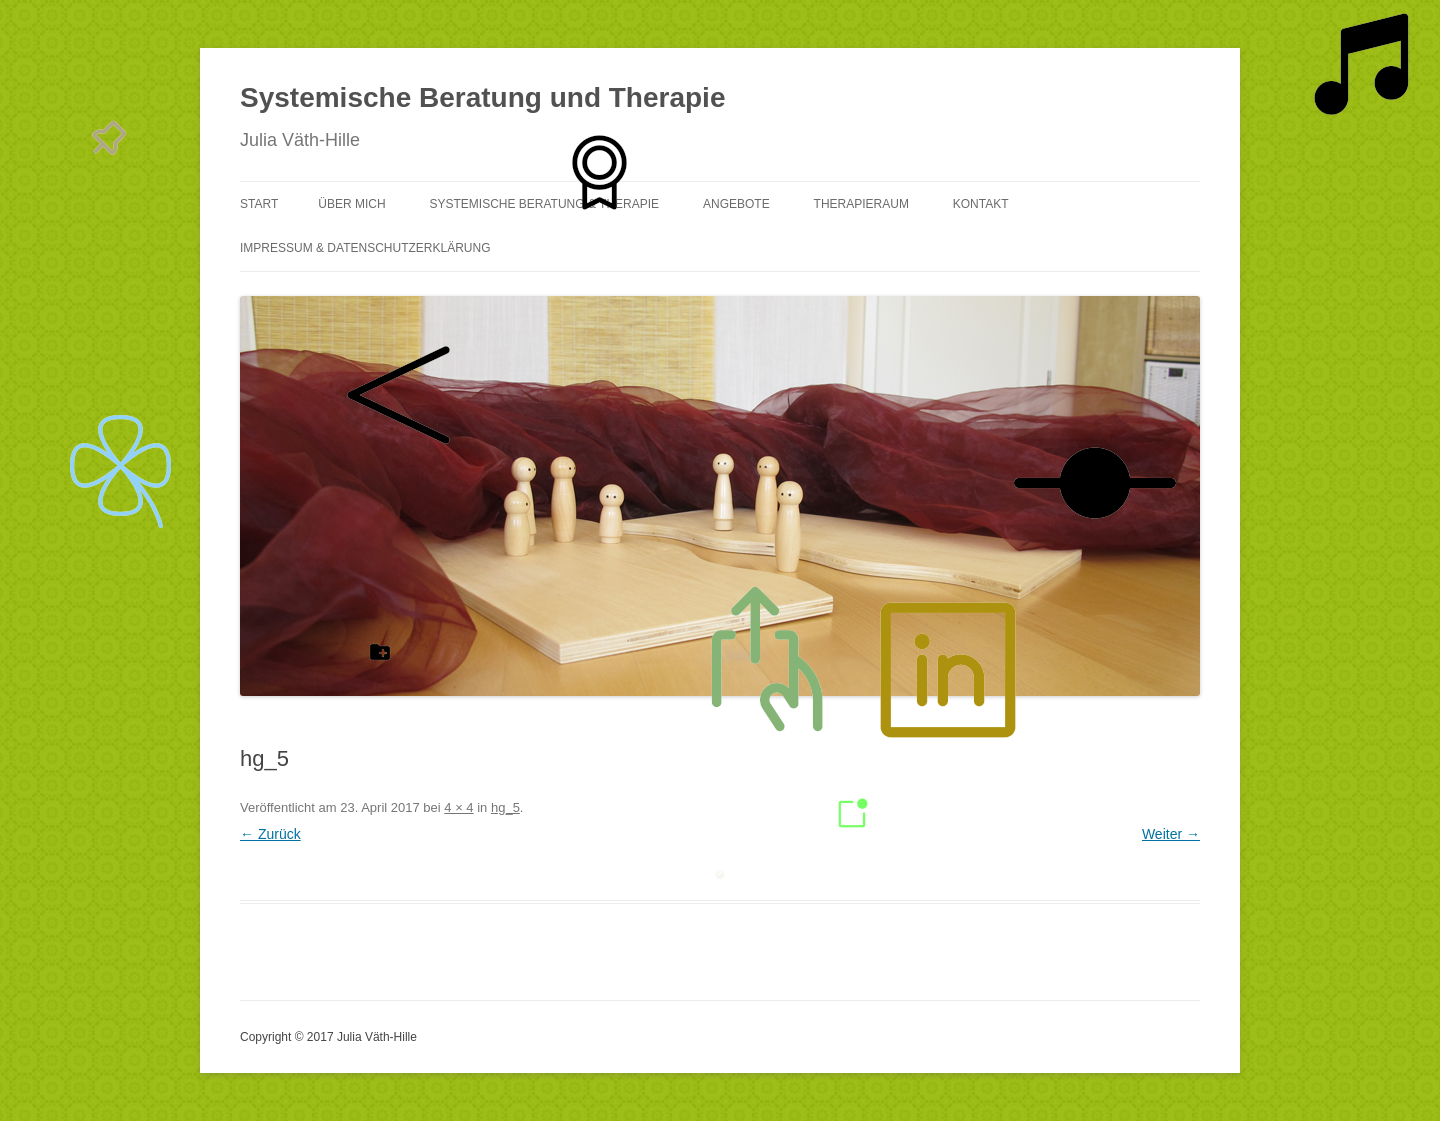 The width and height of the screenshot is (1440, 1121). I want to click on deposit or add funds to account, so click(760, 659).